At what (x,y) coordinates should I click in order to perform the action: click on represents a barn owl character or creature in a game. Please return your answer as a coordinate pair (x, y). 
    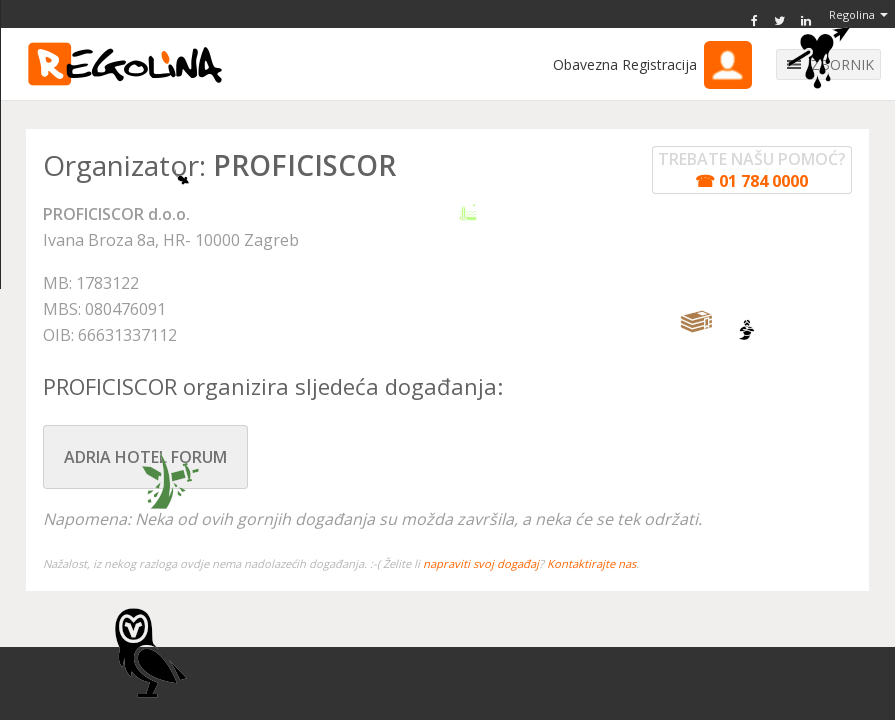
    Looking at the image, I should click on (151, 652).